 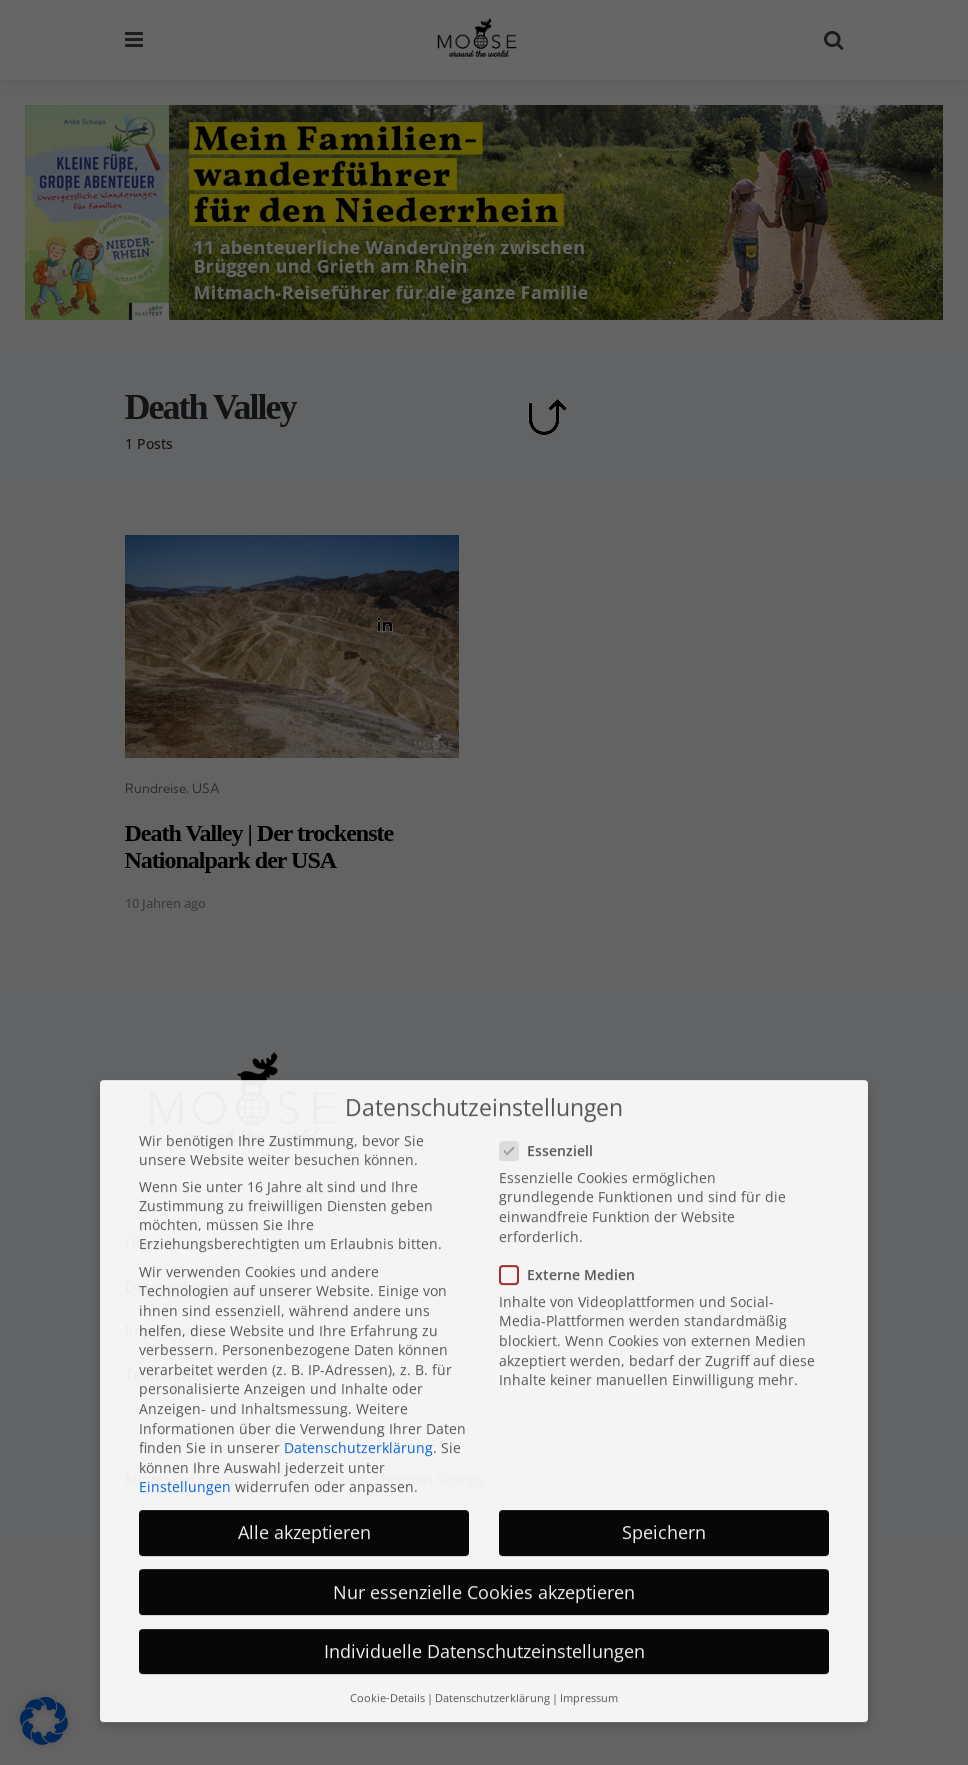 I want to click on redo or repeat last action, so click(x=546, y=418).